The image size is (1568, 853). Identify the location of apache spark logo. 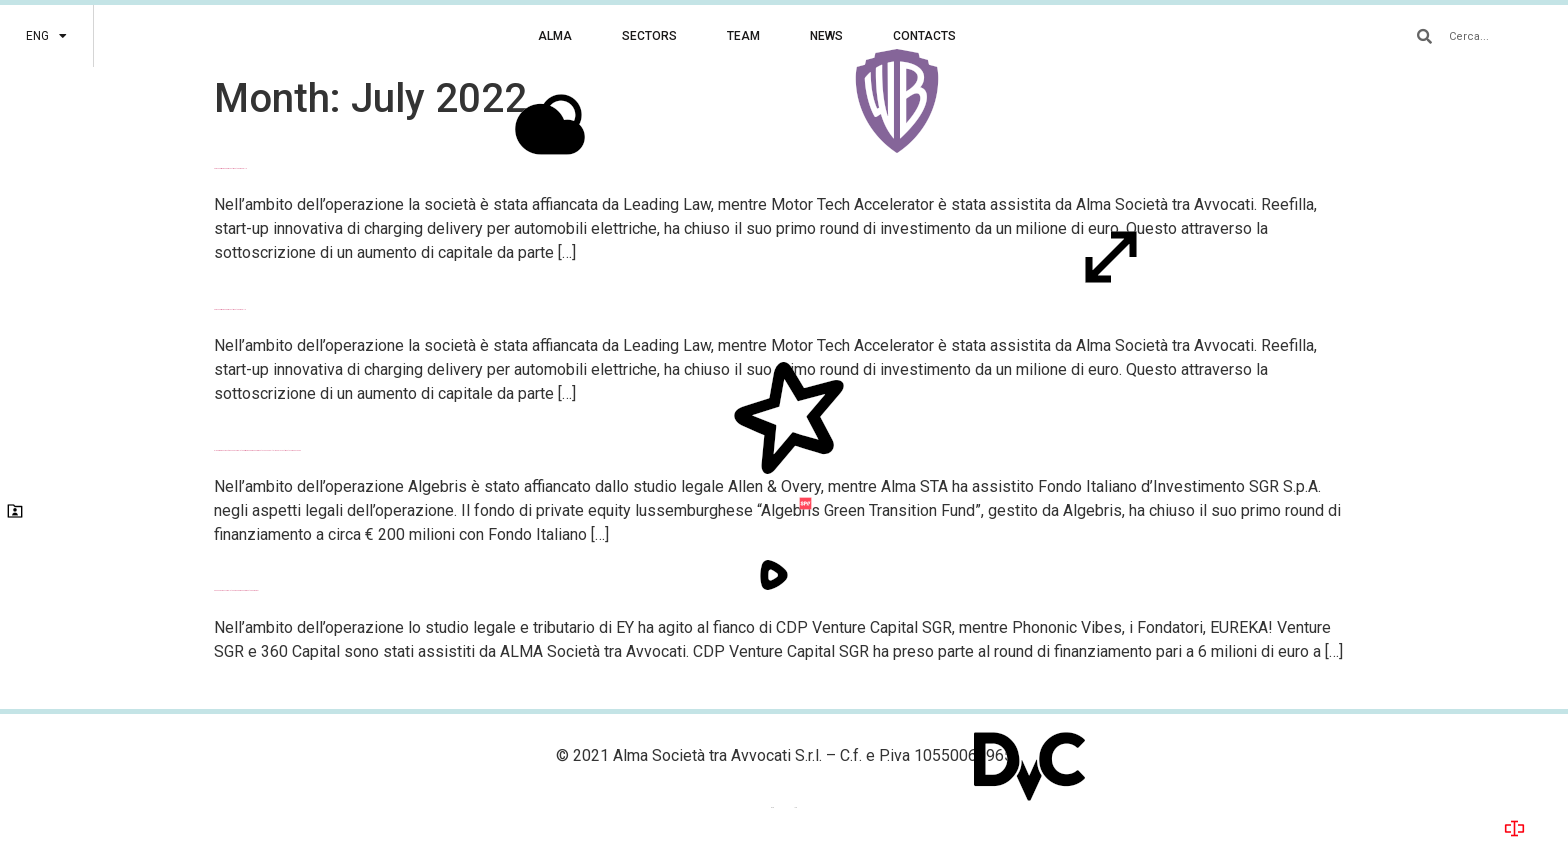
(789, 418).